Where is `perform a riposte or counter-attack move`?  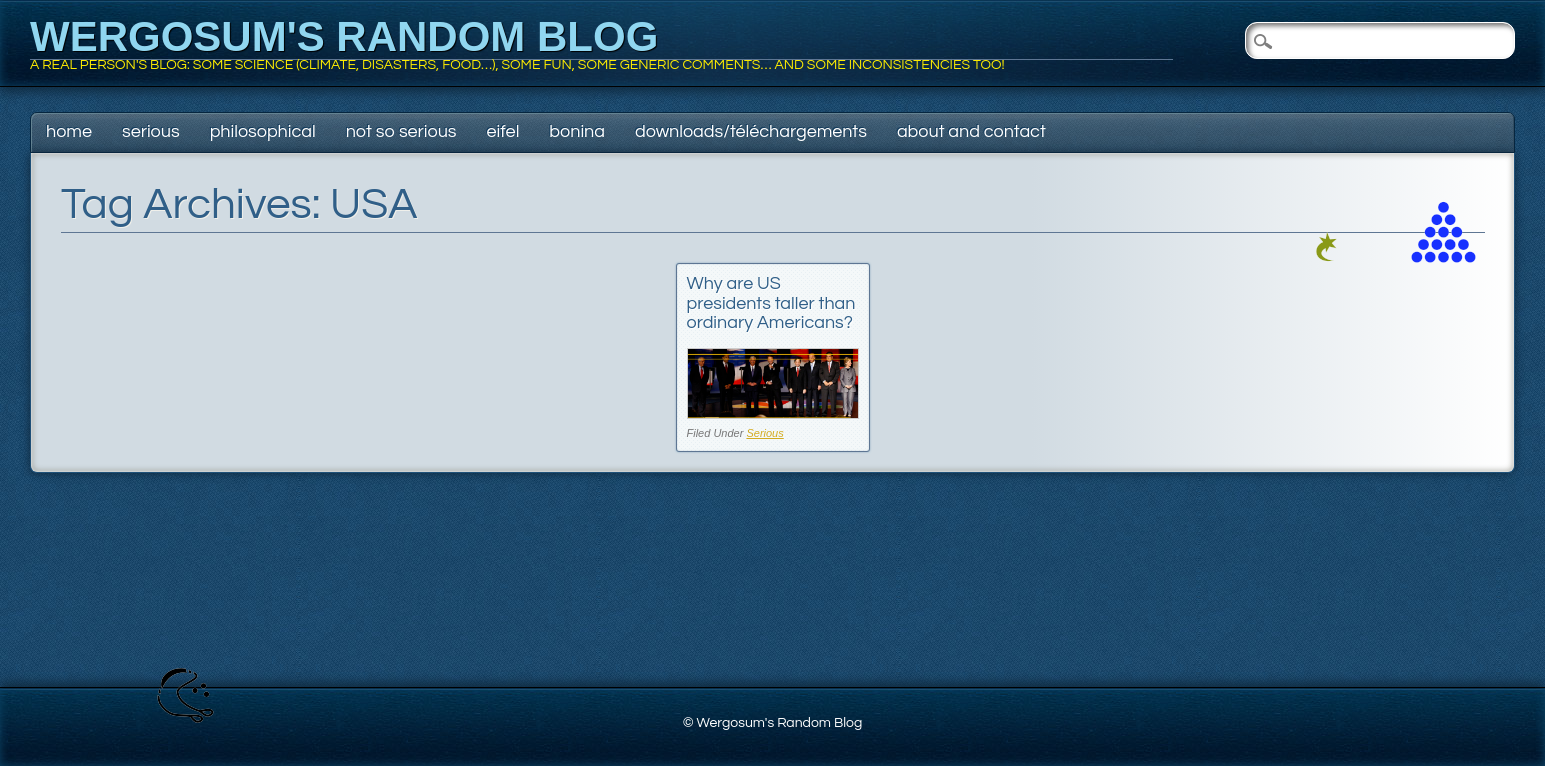 perform a riposte or counter-attack move is located at coordinates (1326, 246).